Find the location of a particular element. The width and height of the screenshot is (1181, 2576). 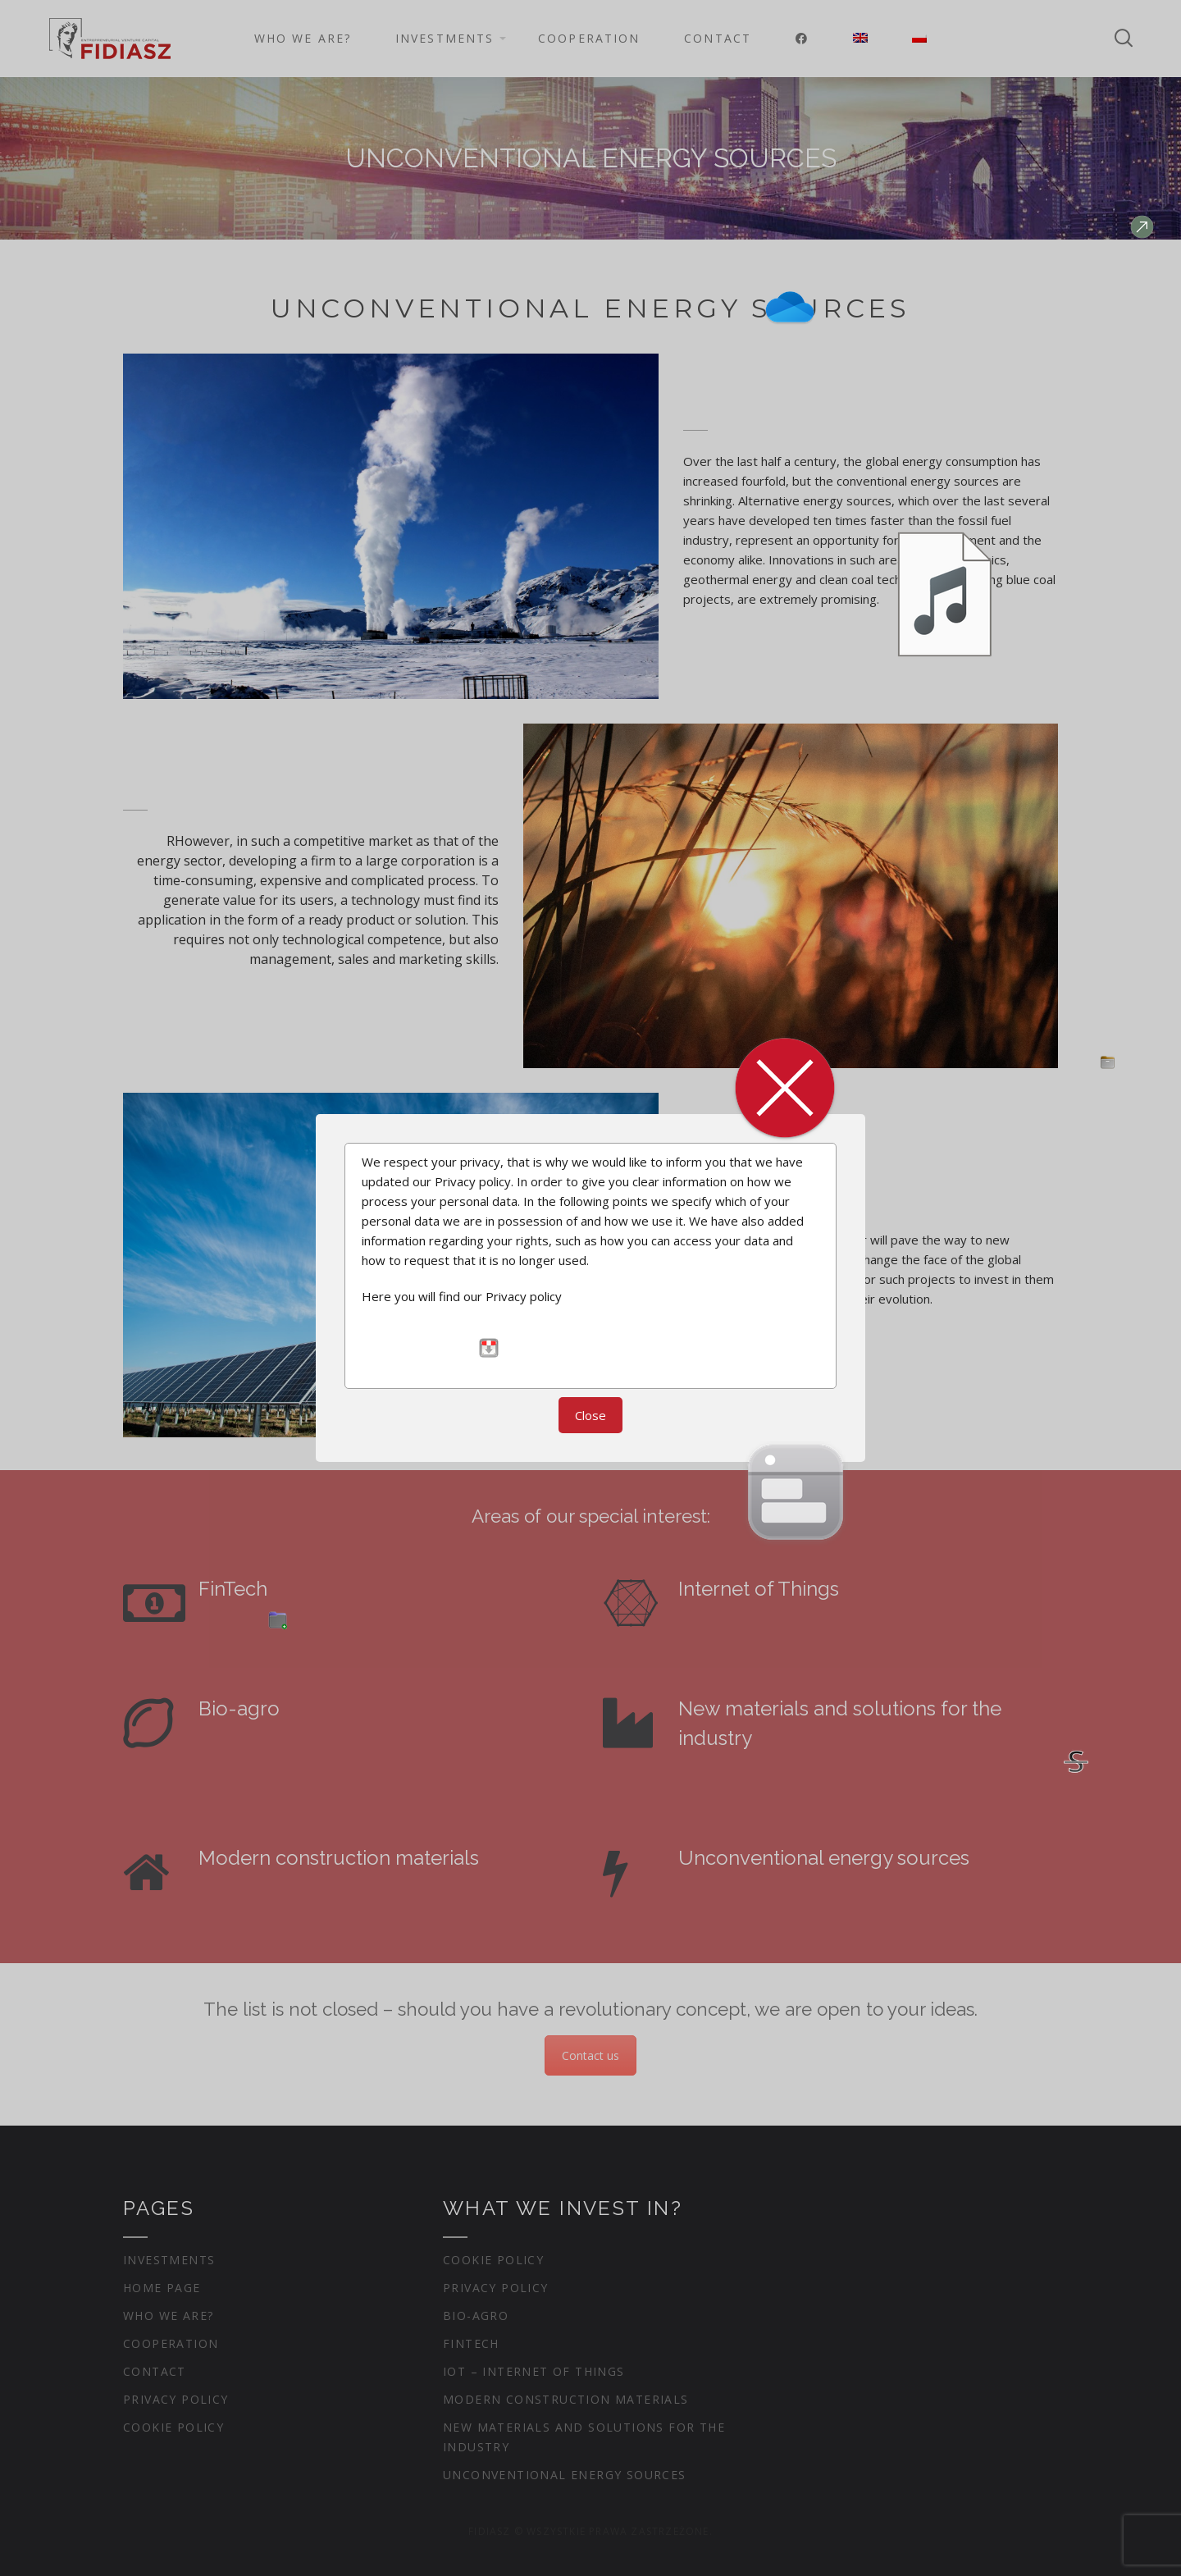

apply strikethrough formatting to selected text is located at coordinates (1076, 1762).